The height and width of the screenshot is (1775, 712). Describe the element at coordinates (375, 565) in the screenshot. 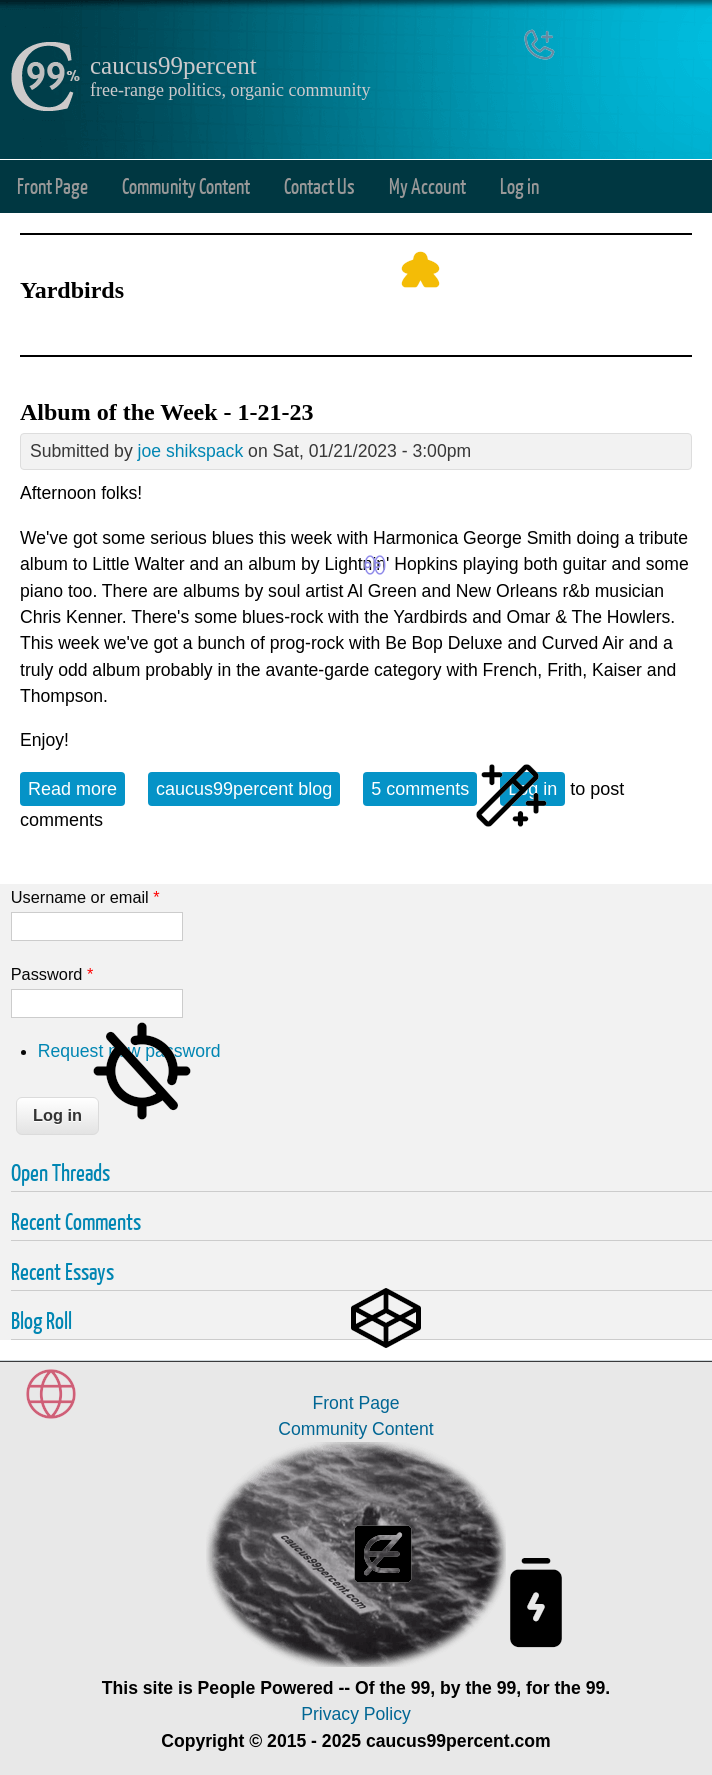

I see `indicates someone is viewing or watching` at that location.